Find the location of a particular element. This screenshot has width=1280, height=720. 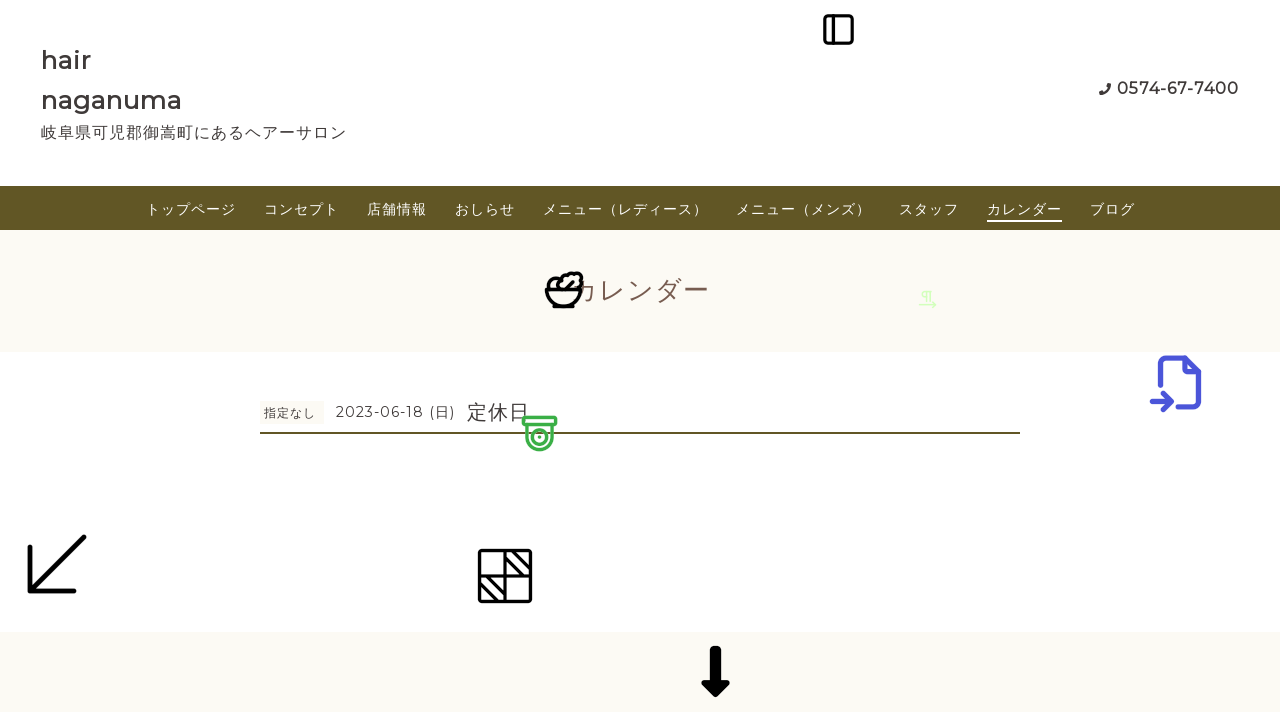

import a file from another source is located at coordinates (1179, 382).